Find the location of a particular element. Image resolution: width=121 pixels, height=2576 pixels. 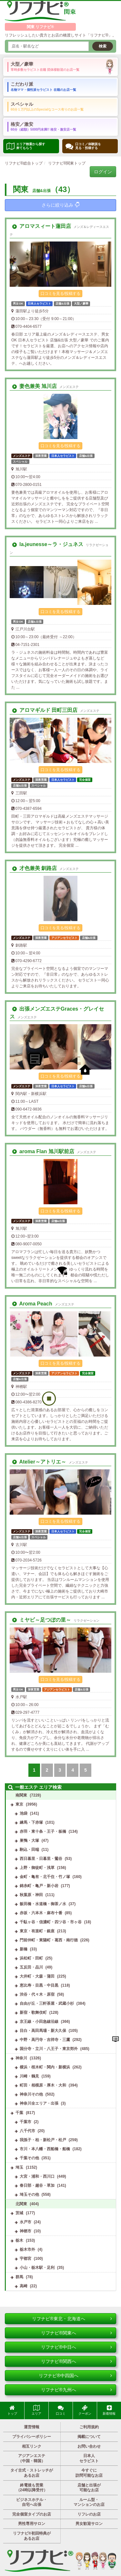

stop a running process or task is located at coordinates (49, 1399).